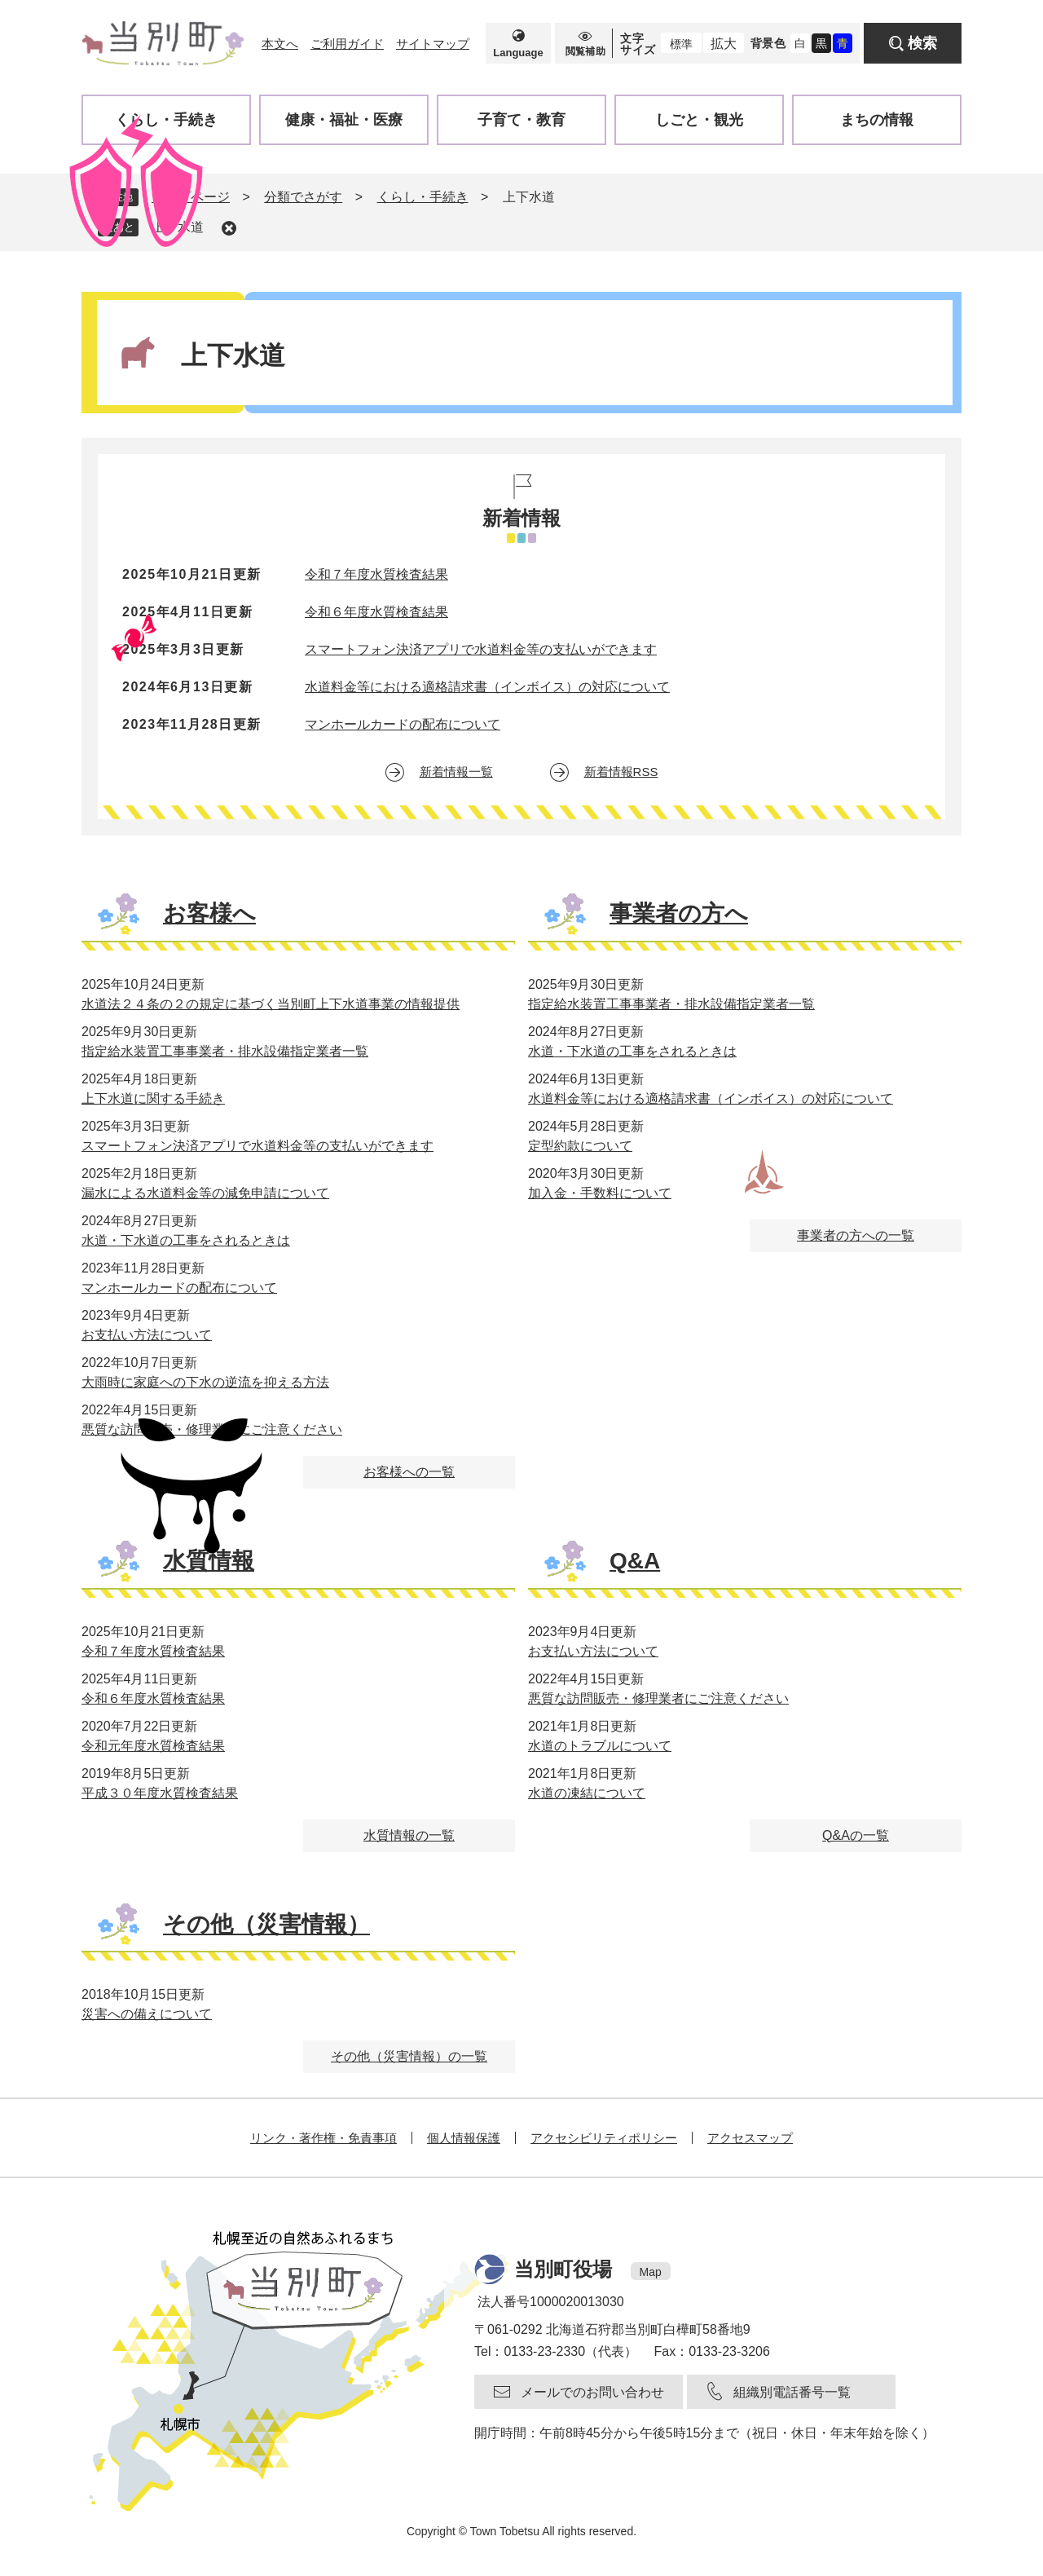 Image resolution: width=1043 pixels, height=2576 pixels. Describe the element at coordinates (136, 181) in the screenshot. I see `indicates a conflict or clash between protected elements` at that location.